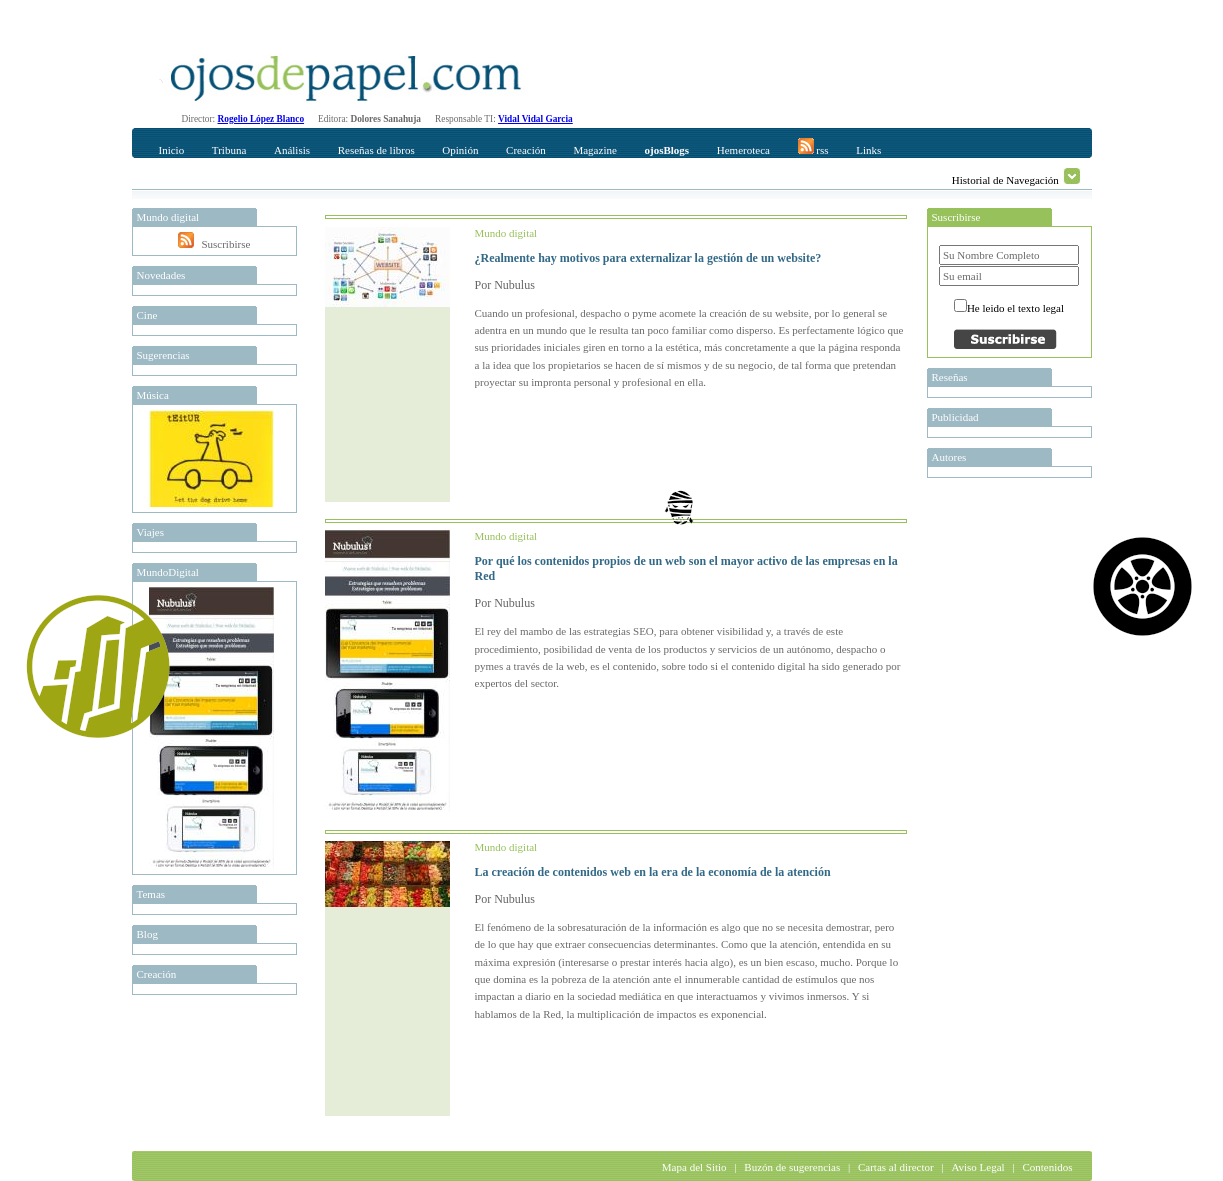  What do you see at coordinates (1142, 586) in the screenshot?
I see `access vehicle or tire settings` at bounding box center [1142, 586].